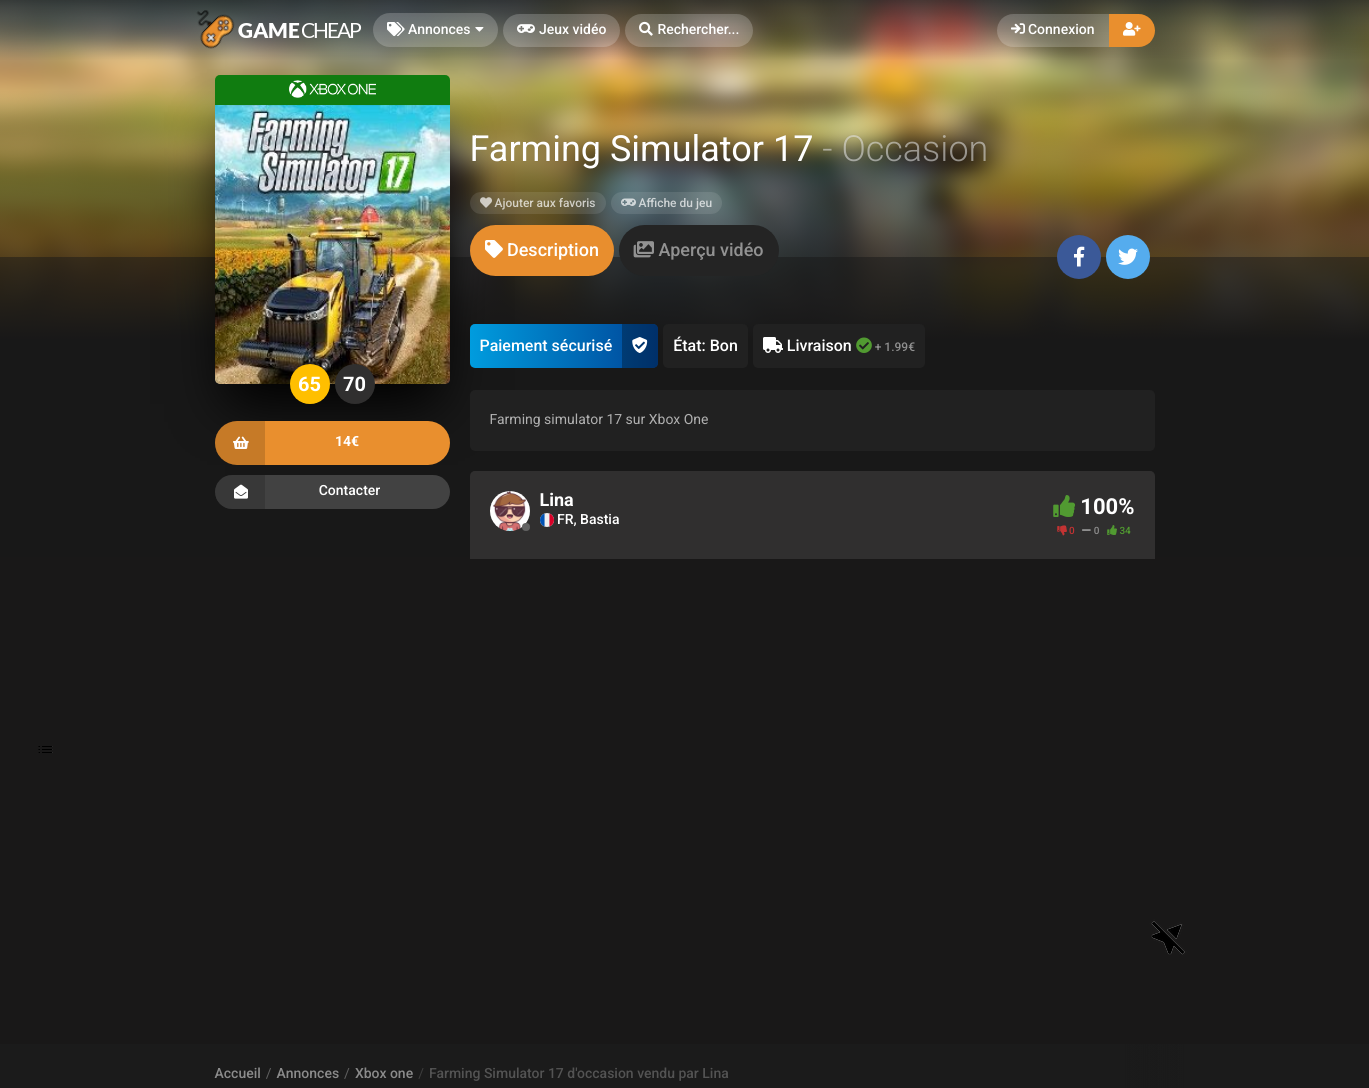  Describe the element at coordinates (1167, 939) in the screenshot. I see `location sharing is disabled` at that location.